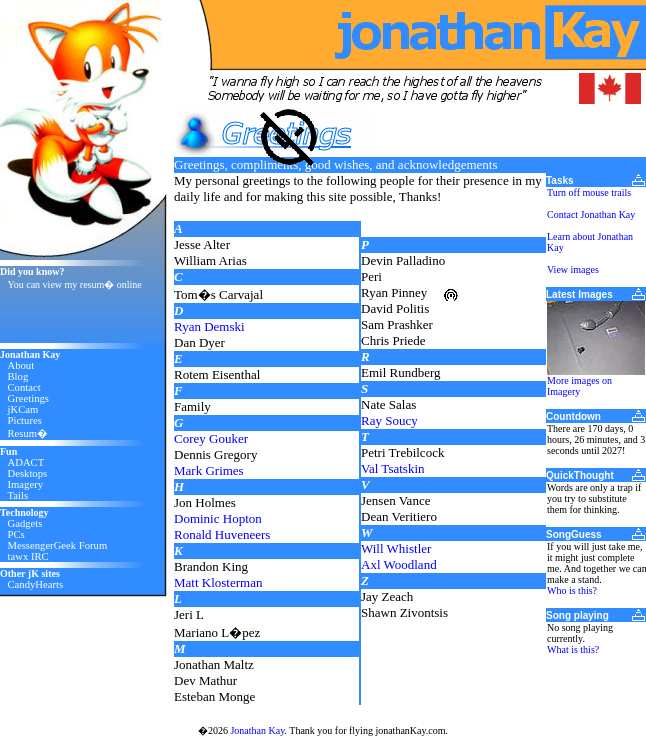 This screenshot has height=737, width=646. Describe the element at coordinates (289, 137) in the screenshot. I see `indicates content is unpublished or hidden from public view` at that location.